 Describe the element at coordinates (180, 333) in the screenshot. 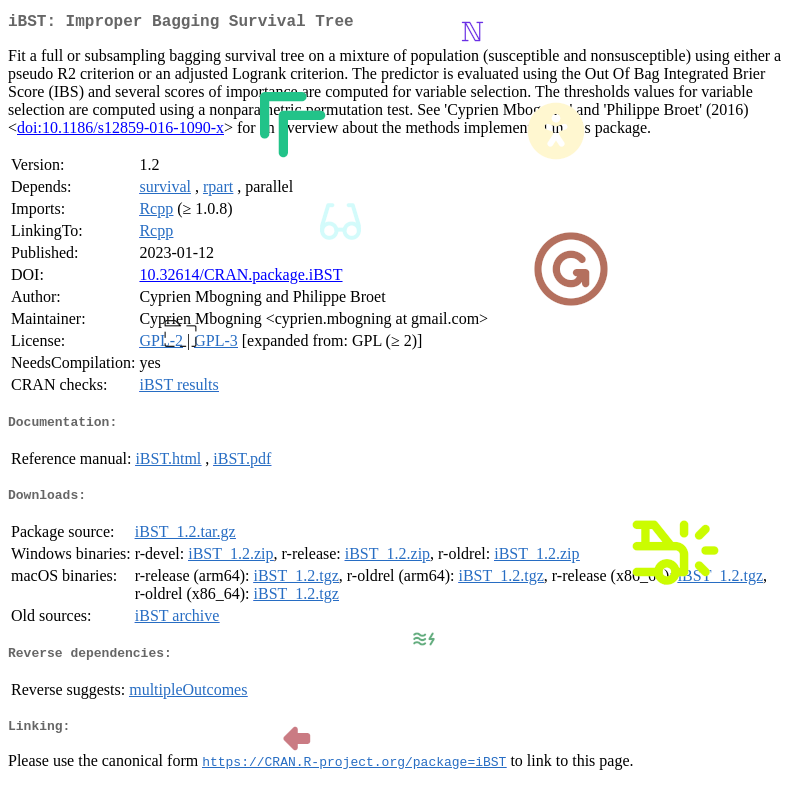

I see `create a new folder` at that location.